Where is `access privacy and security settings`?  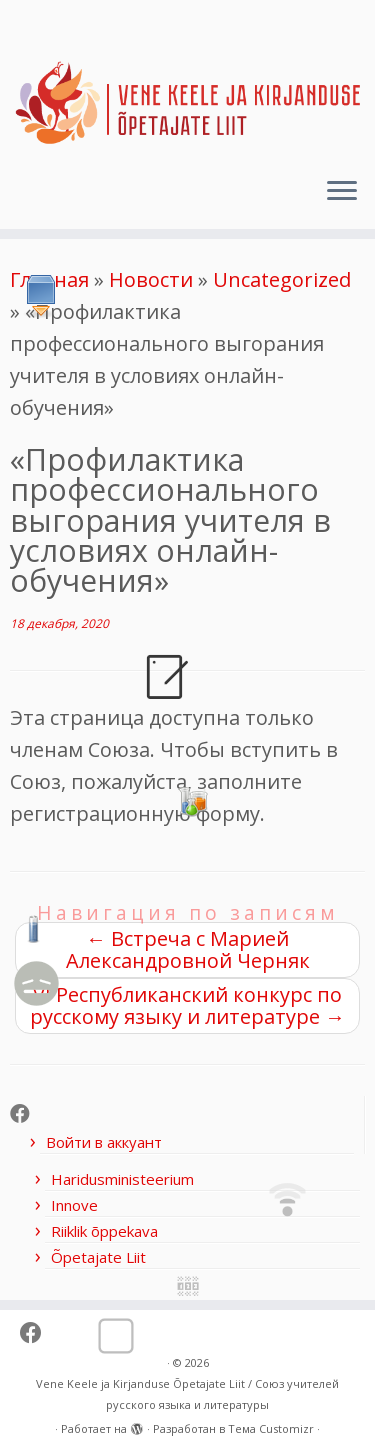 access privacy and security settings is located at coordinates (188, 1287).